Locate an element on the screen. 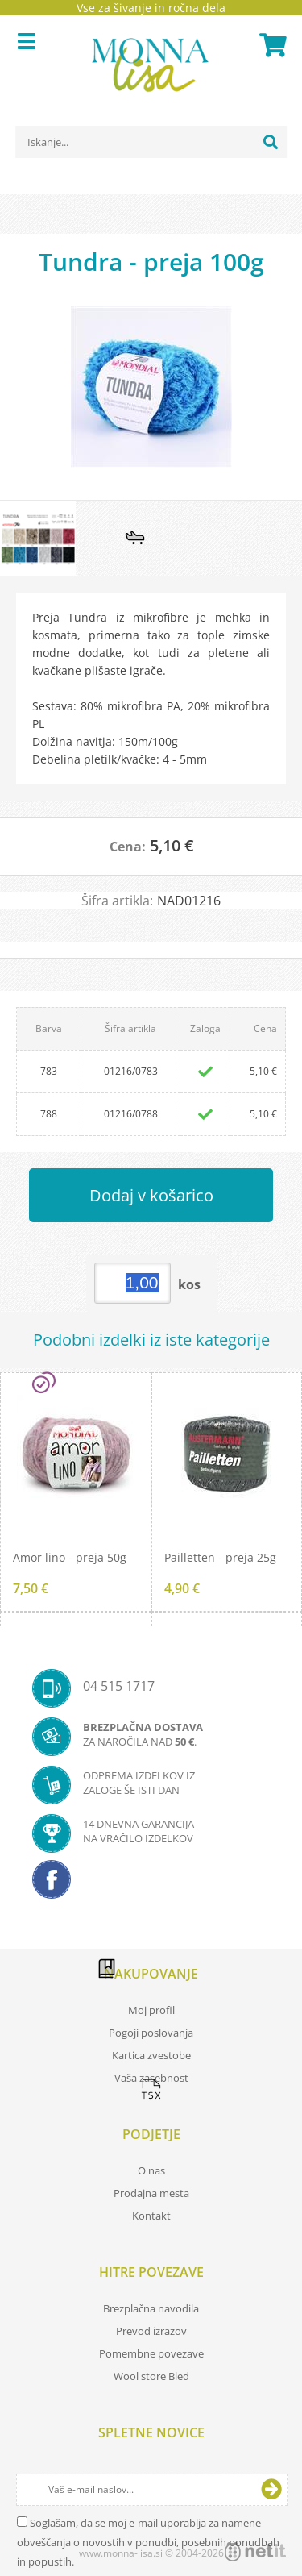  access your bookmarked reading material is located at coordinates (106, 1968).